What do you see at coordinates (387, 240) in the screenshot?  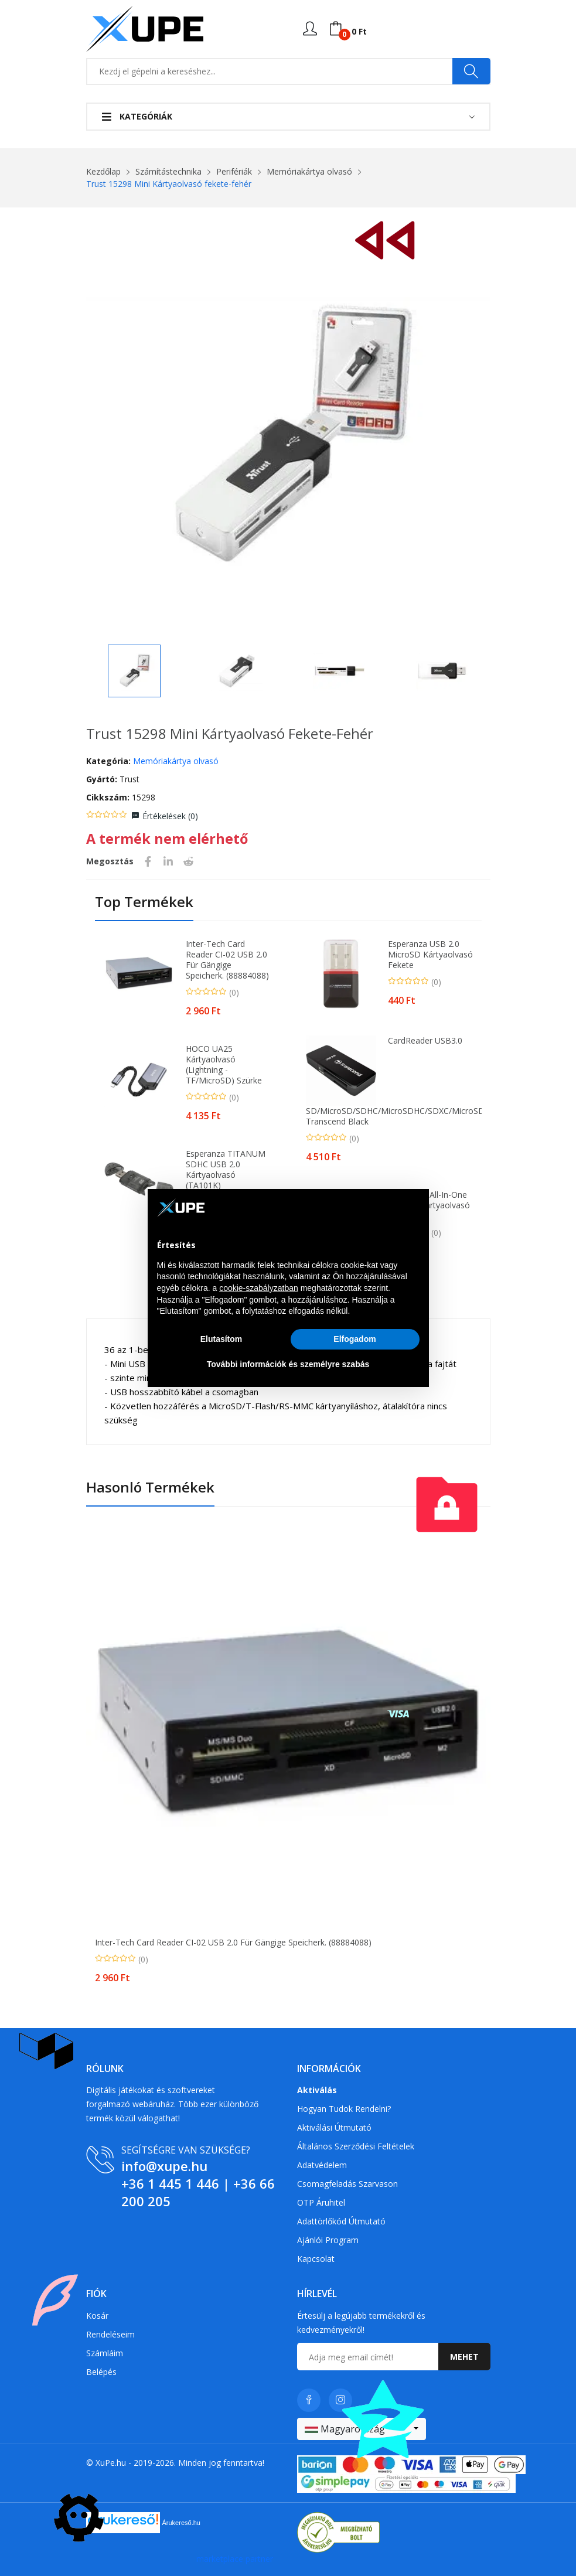 I see `rewind or skip backward in media playback` at bounding box center [387, 240].